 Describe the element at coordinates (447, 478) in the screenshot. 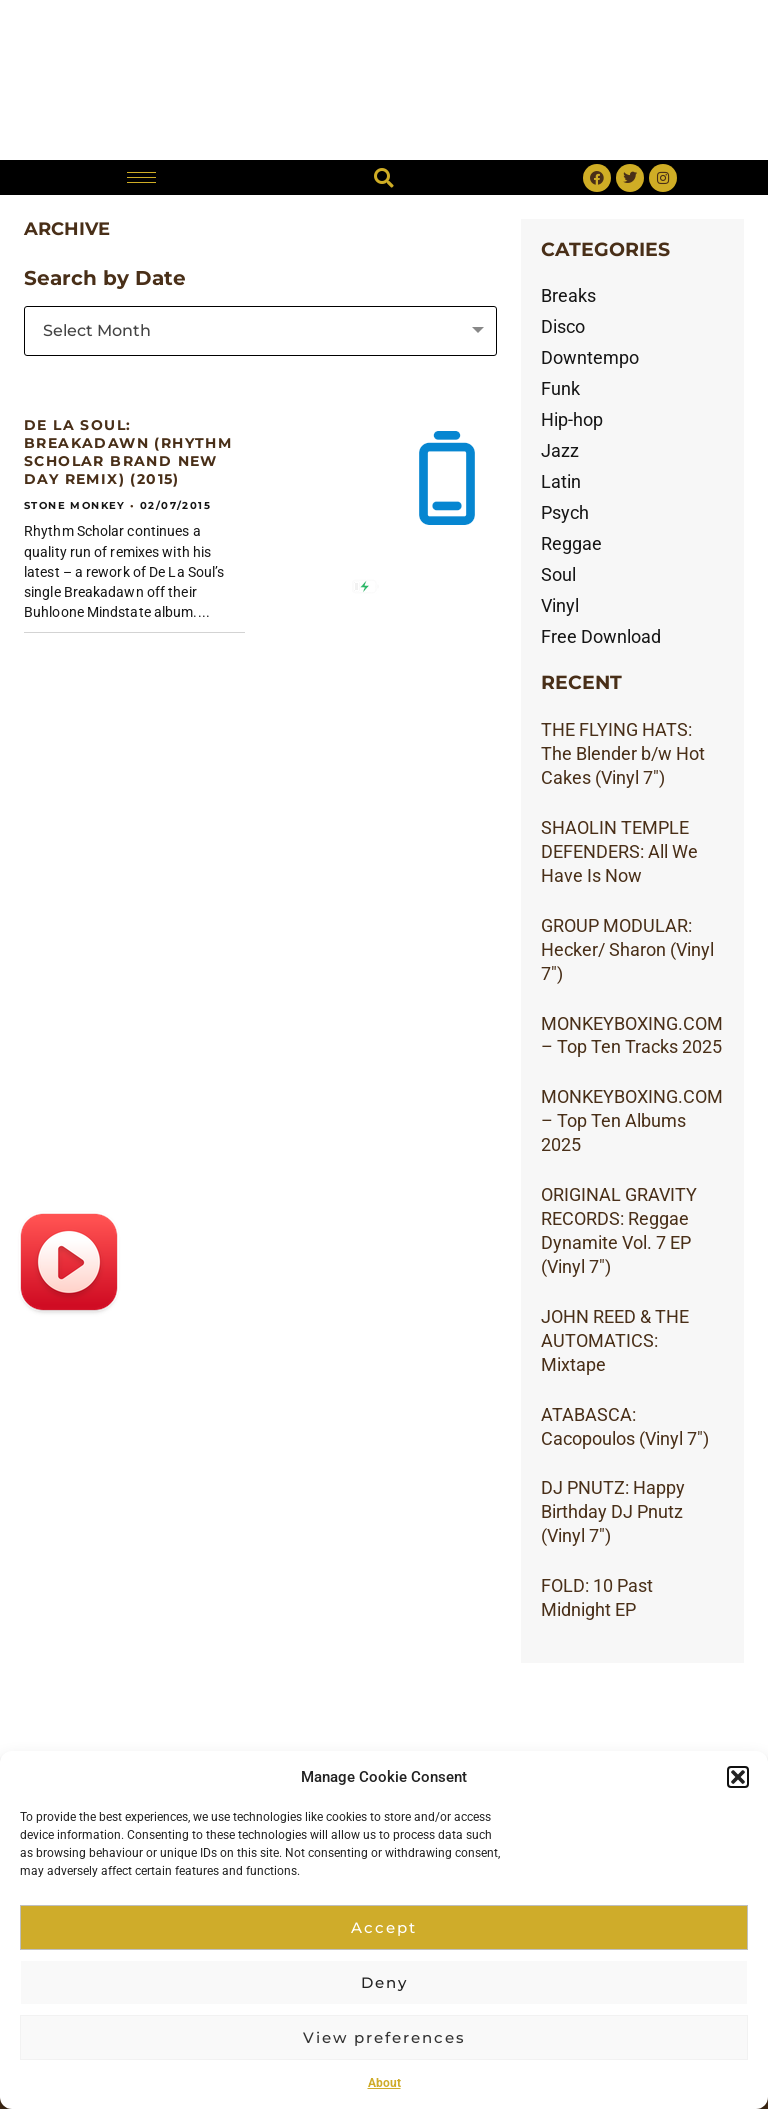

I see `indicates low battery level` at that location.